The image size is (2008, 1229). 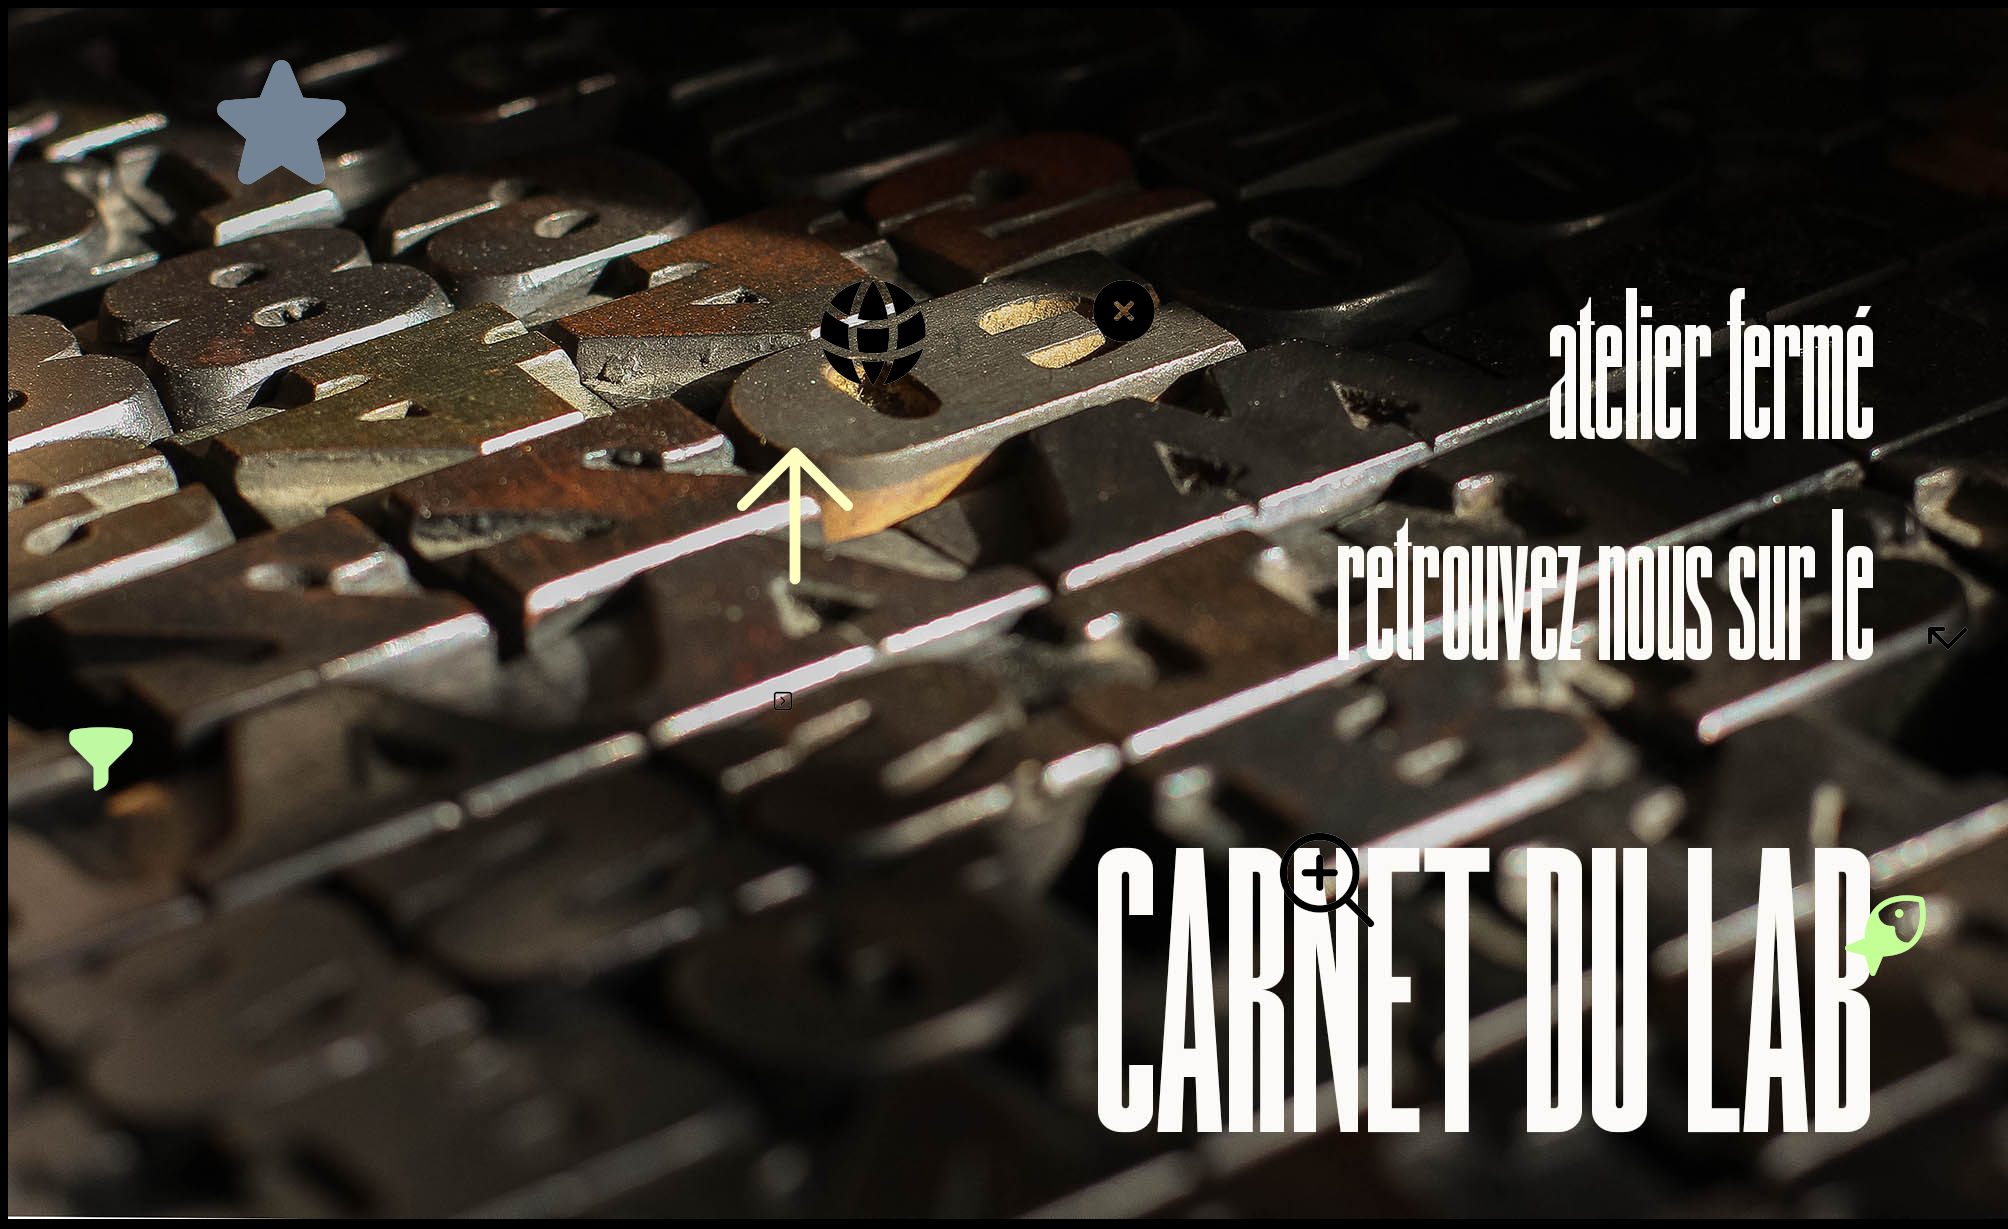 I want to click on filter or sort content, so click(x=101, y=759).